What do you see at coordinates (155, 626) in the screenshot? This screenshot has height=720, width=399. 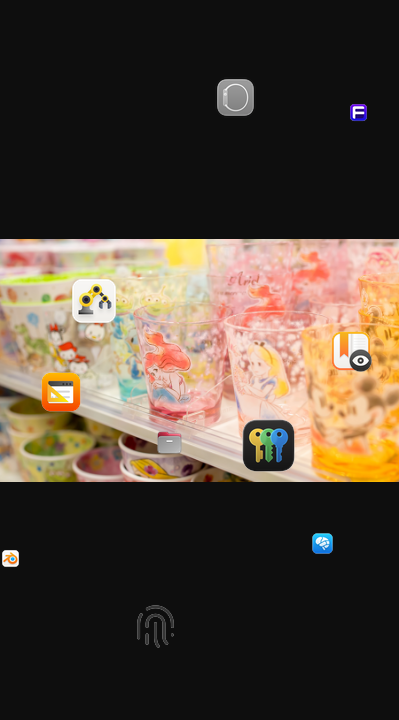 I see `authenticate with fingerprint` at bounding box center [155, 626].